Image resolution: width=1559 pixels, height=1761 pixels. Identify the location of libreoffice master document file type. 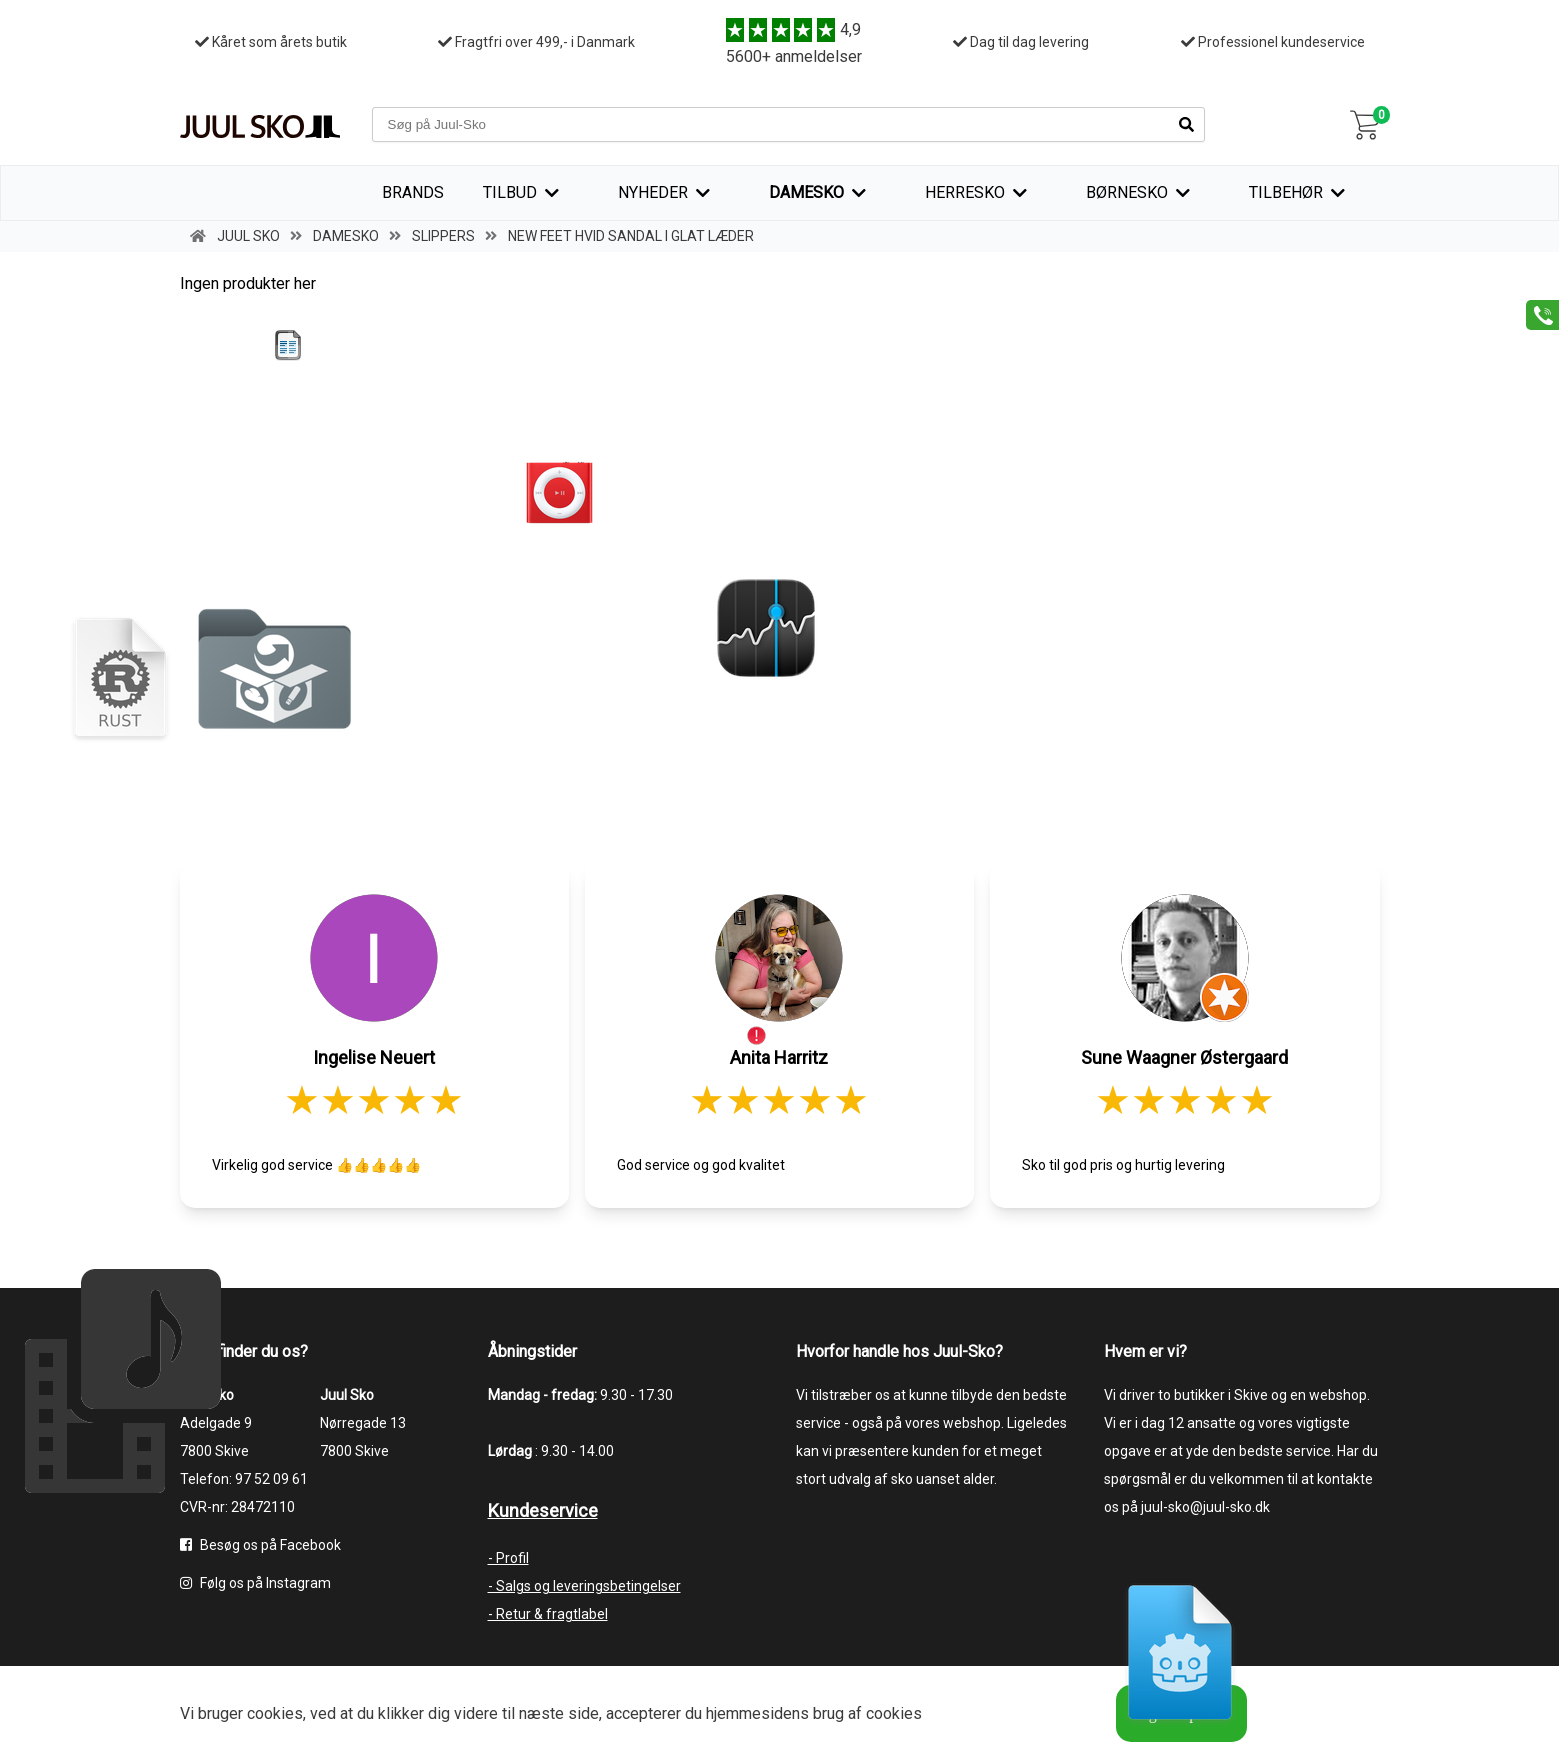
(288, 345).